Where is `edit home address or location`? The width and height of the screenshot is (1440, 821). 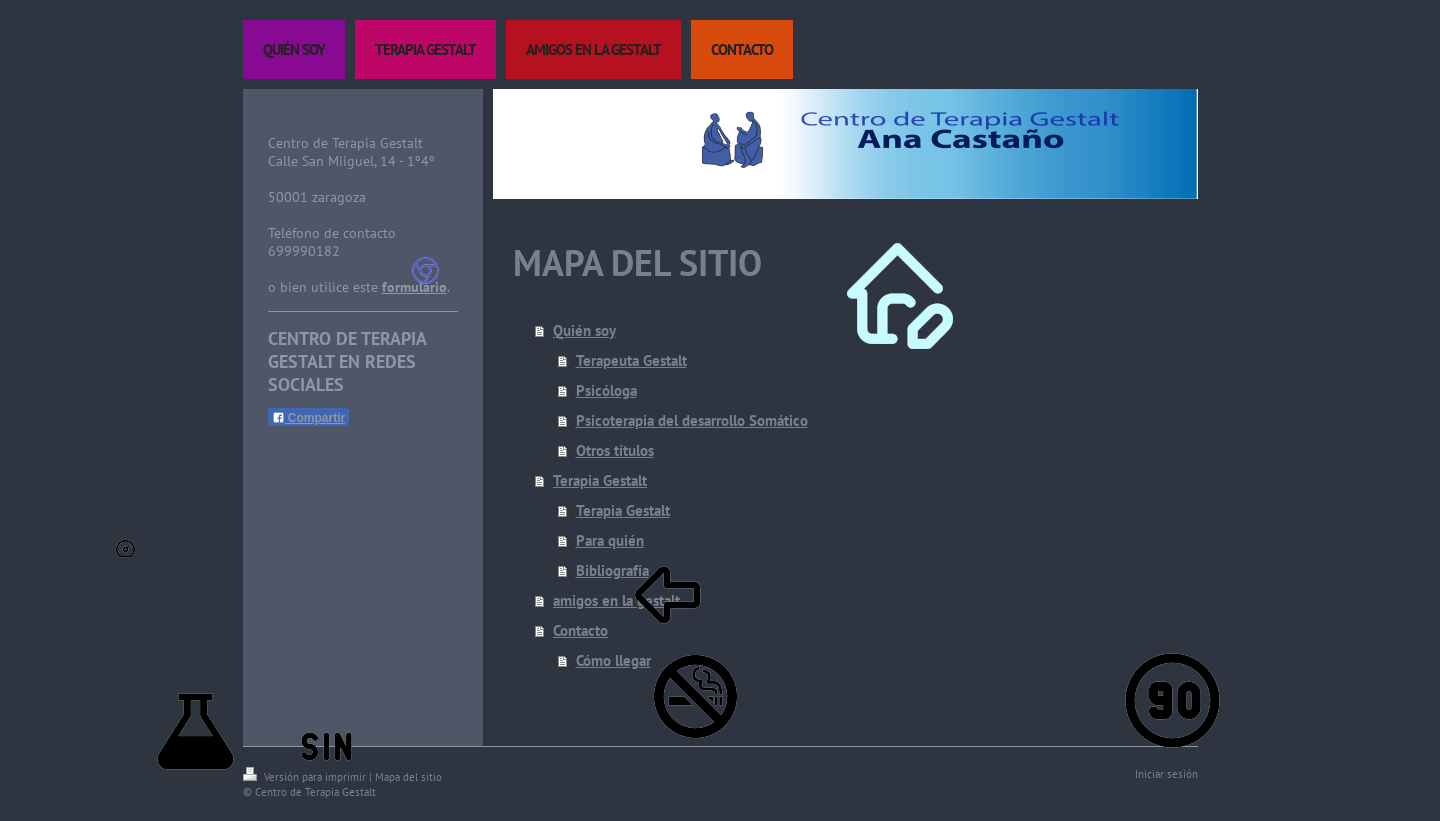 edit home address or location is located at coordinates (897, 293).